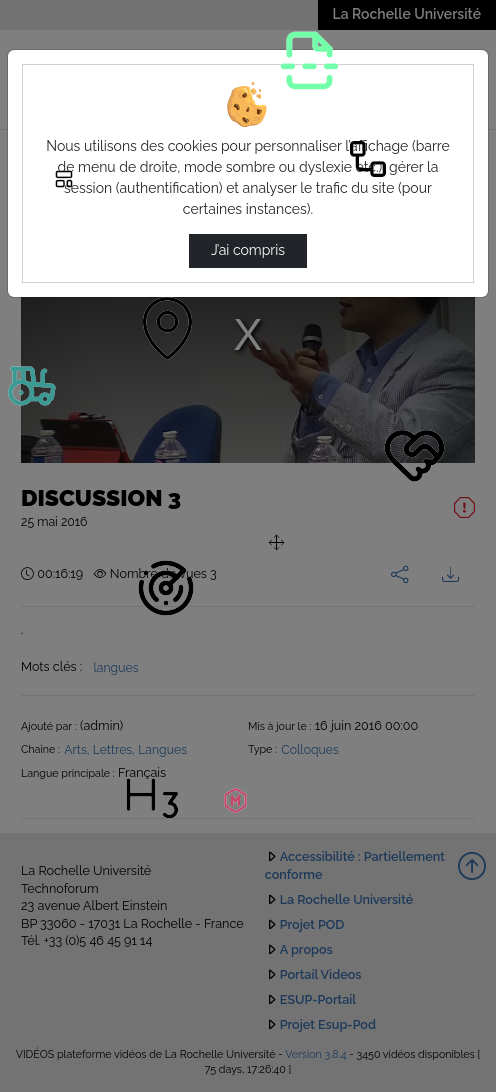 This screenshot has height=1092, width=496. Describe the element at coordinates (276, 542) in the screenshot. I see `move or reposition an element` at that location.